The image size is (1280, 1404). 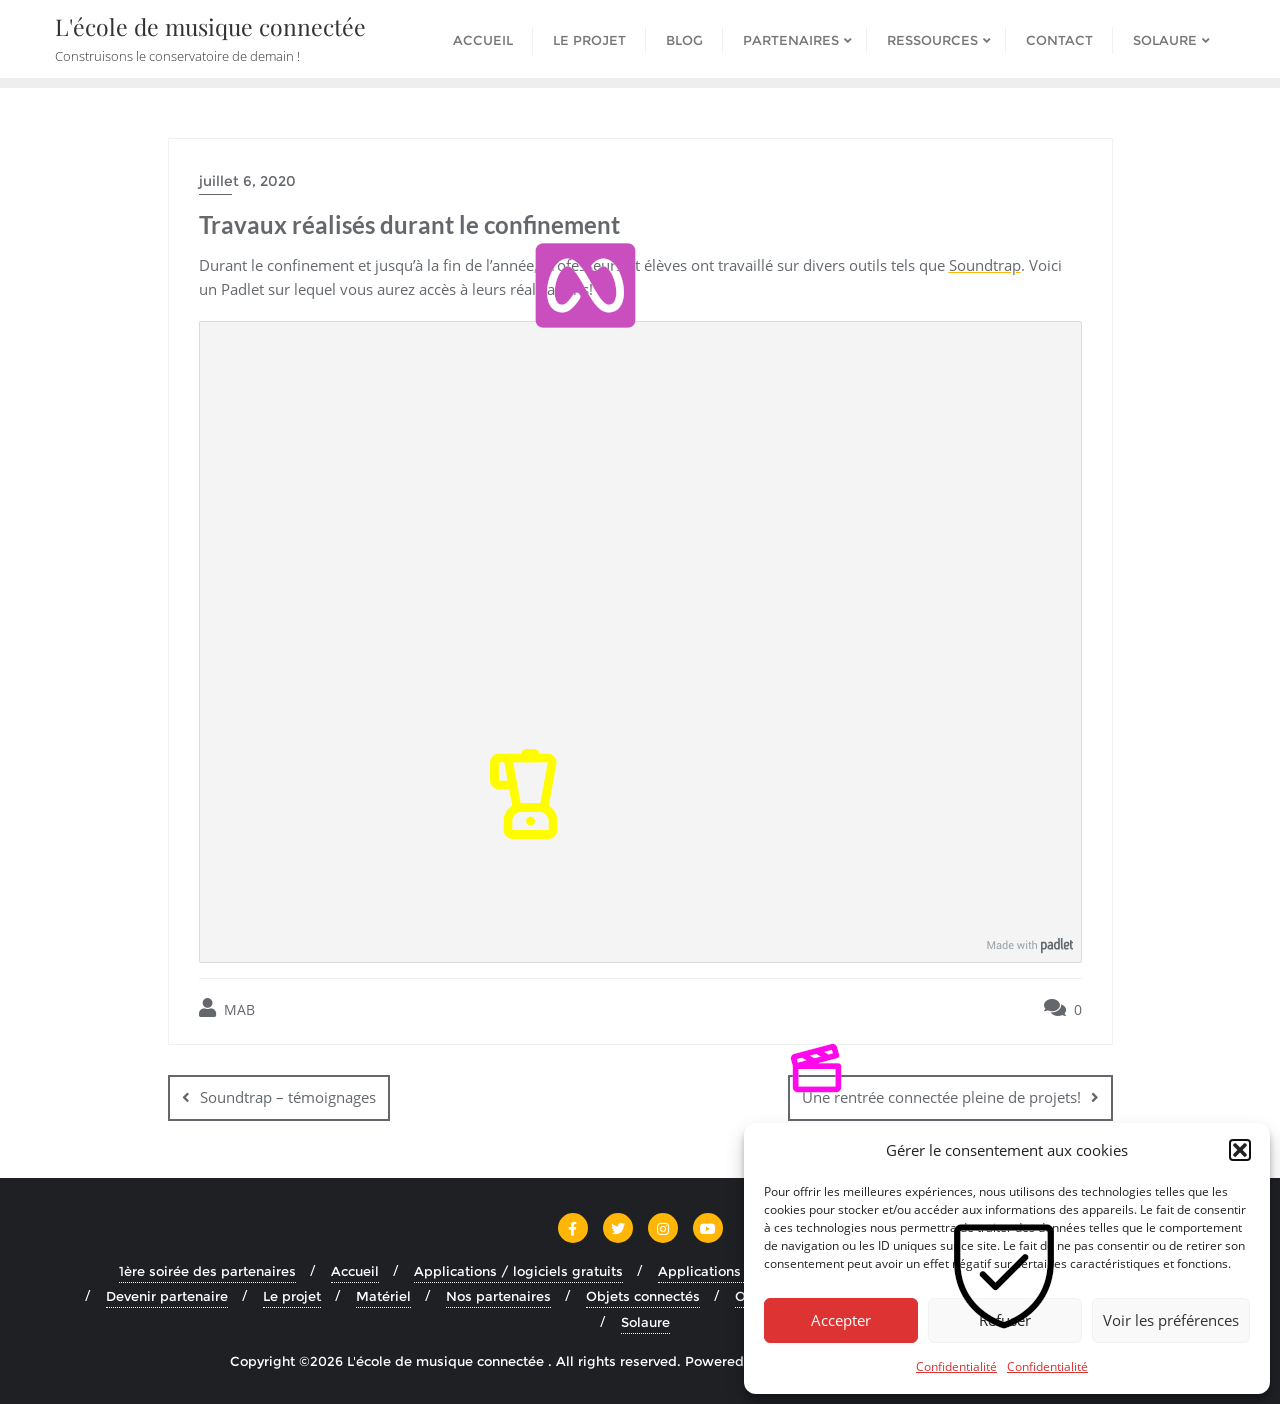 What do you see at coordinates (1004, 1270) in the screenshot?
I see `indicates a verified or secure status` at bounding box center [1004, 1270].